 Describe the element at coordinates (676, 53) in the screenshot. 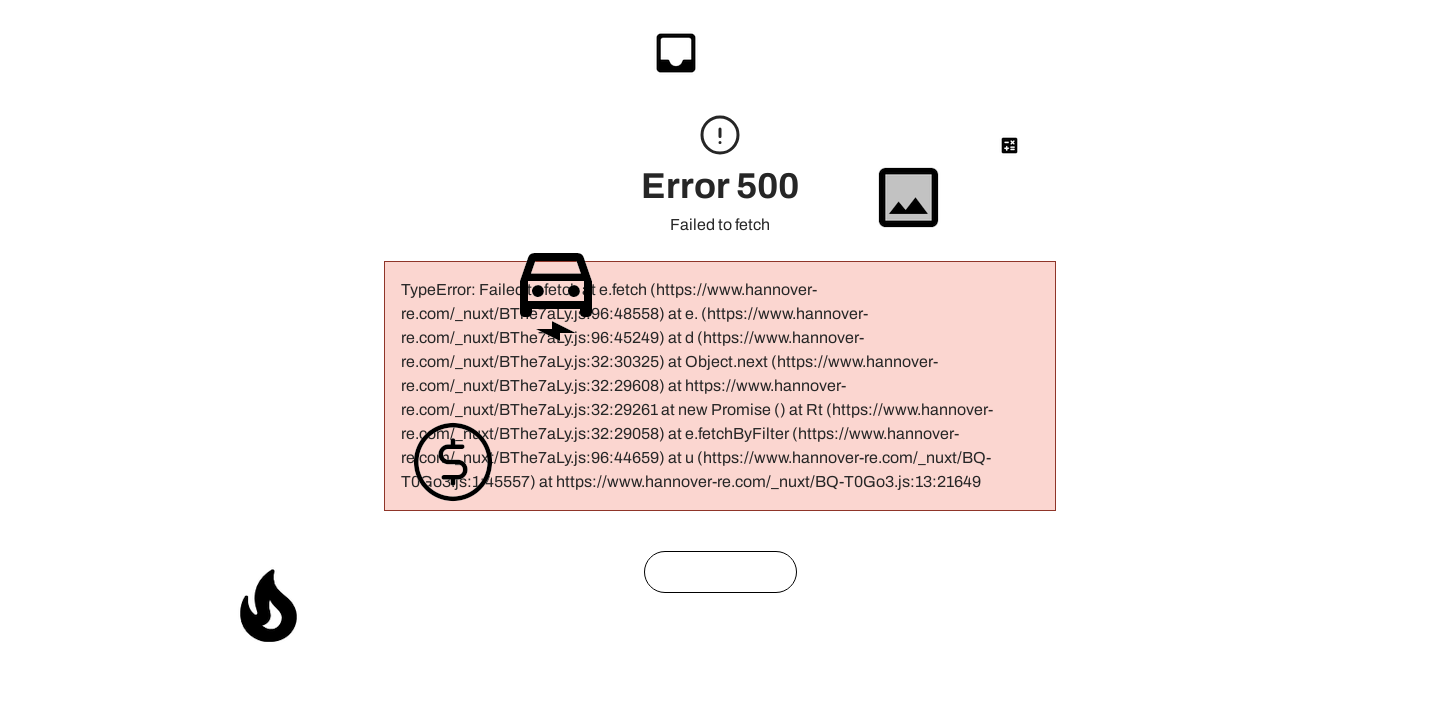

I see `access your inbox` at that location.